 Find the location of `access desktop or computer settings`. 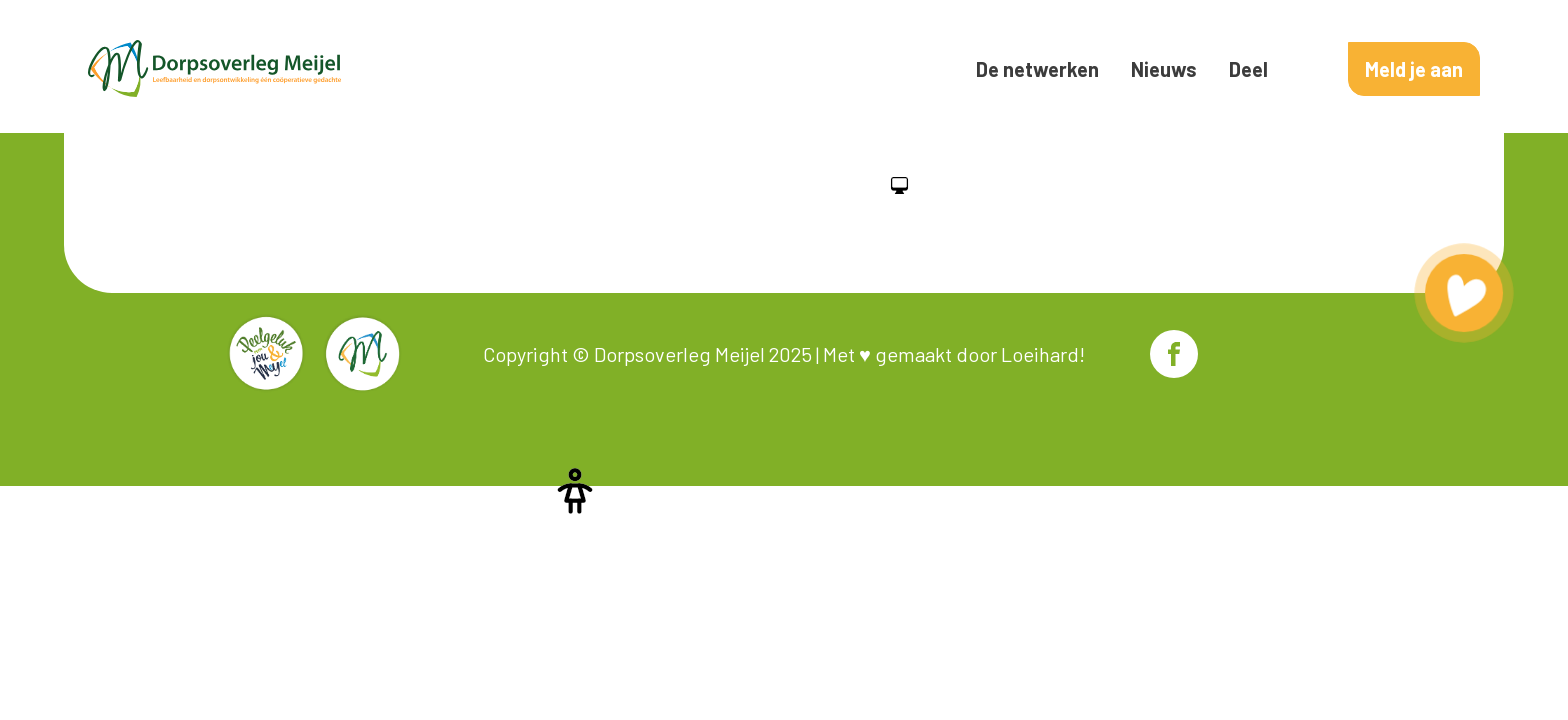

access desktop or computer settings is located at coordinates (899, 185).